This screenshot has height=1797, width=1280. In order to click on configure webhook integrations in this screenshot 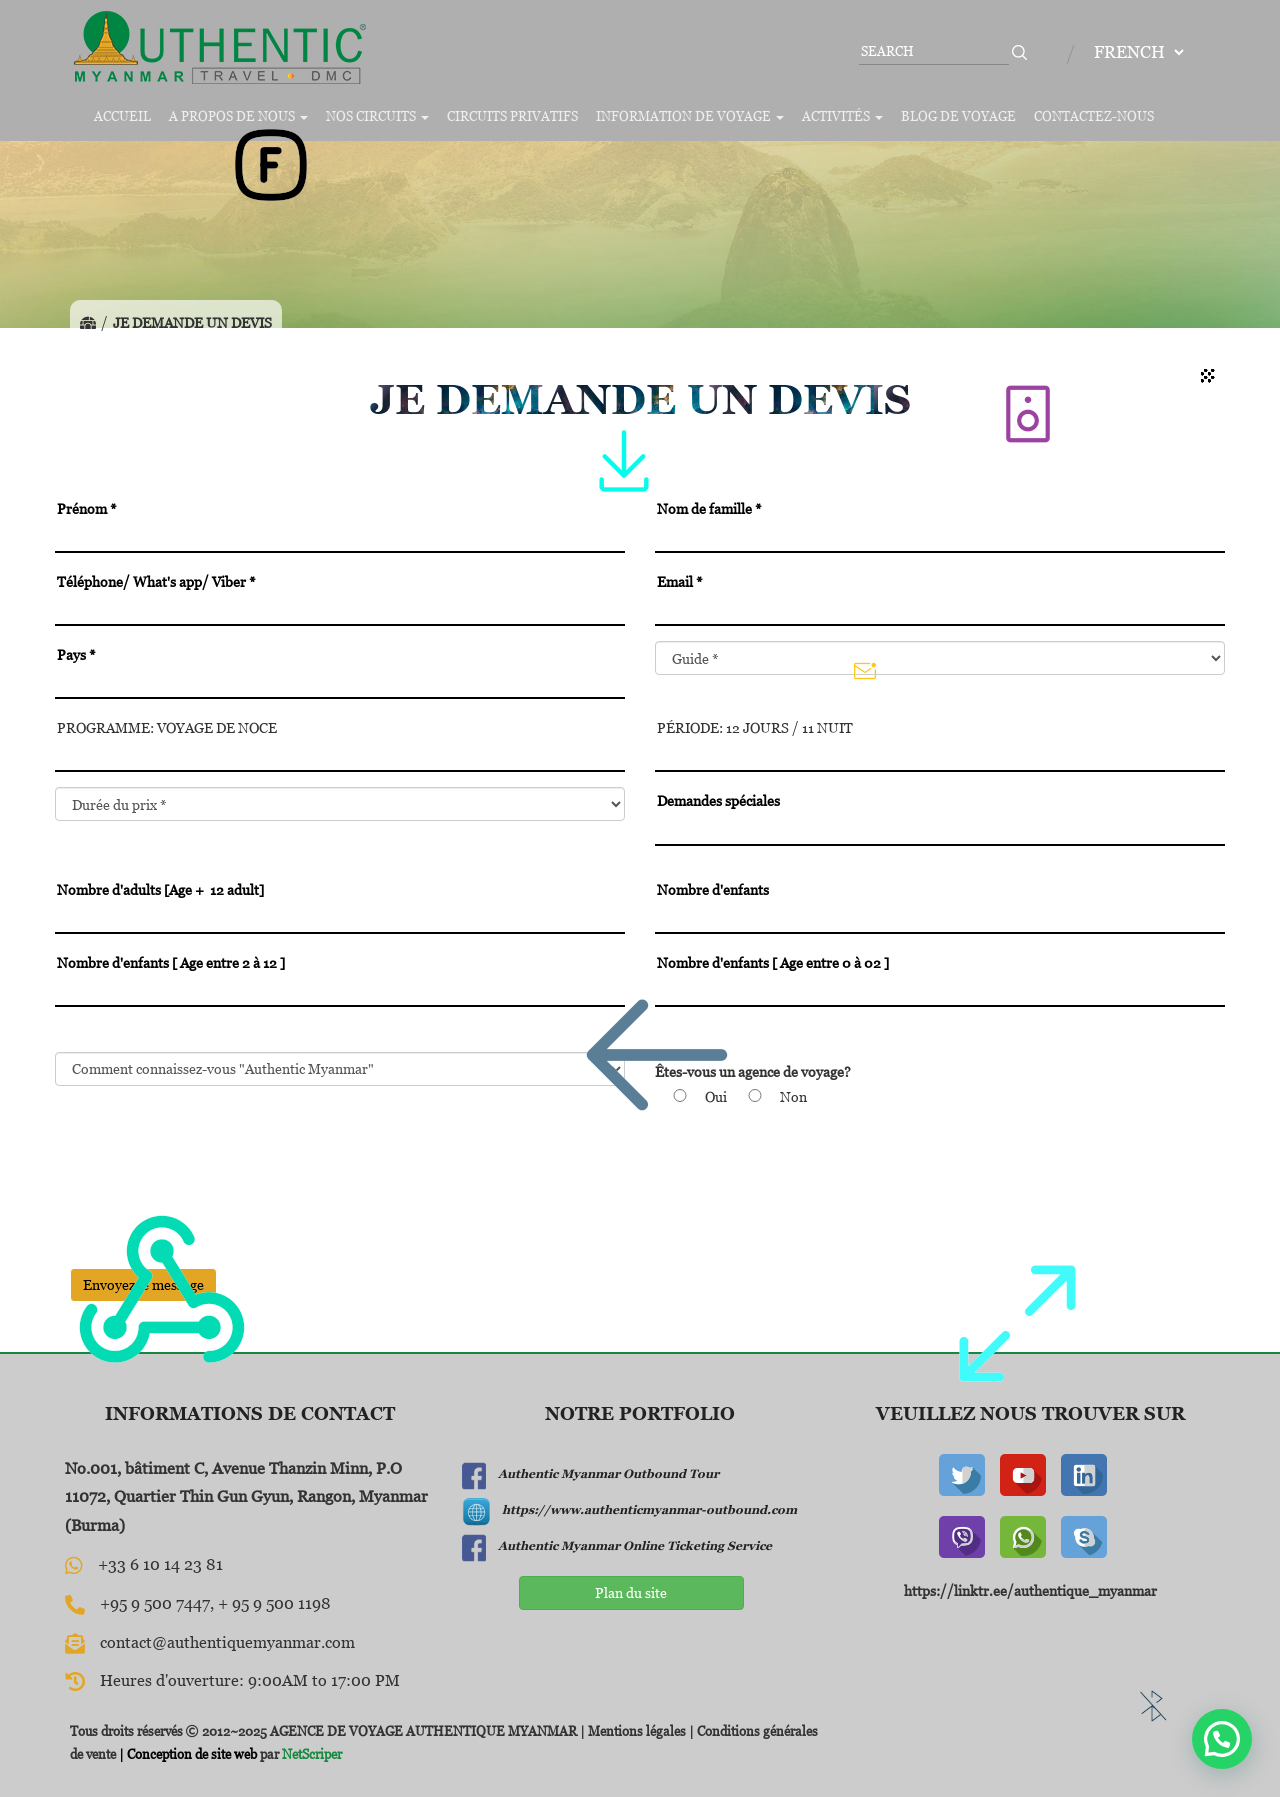, I will do `click(162, 1298)`.